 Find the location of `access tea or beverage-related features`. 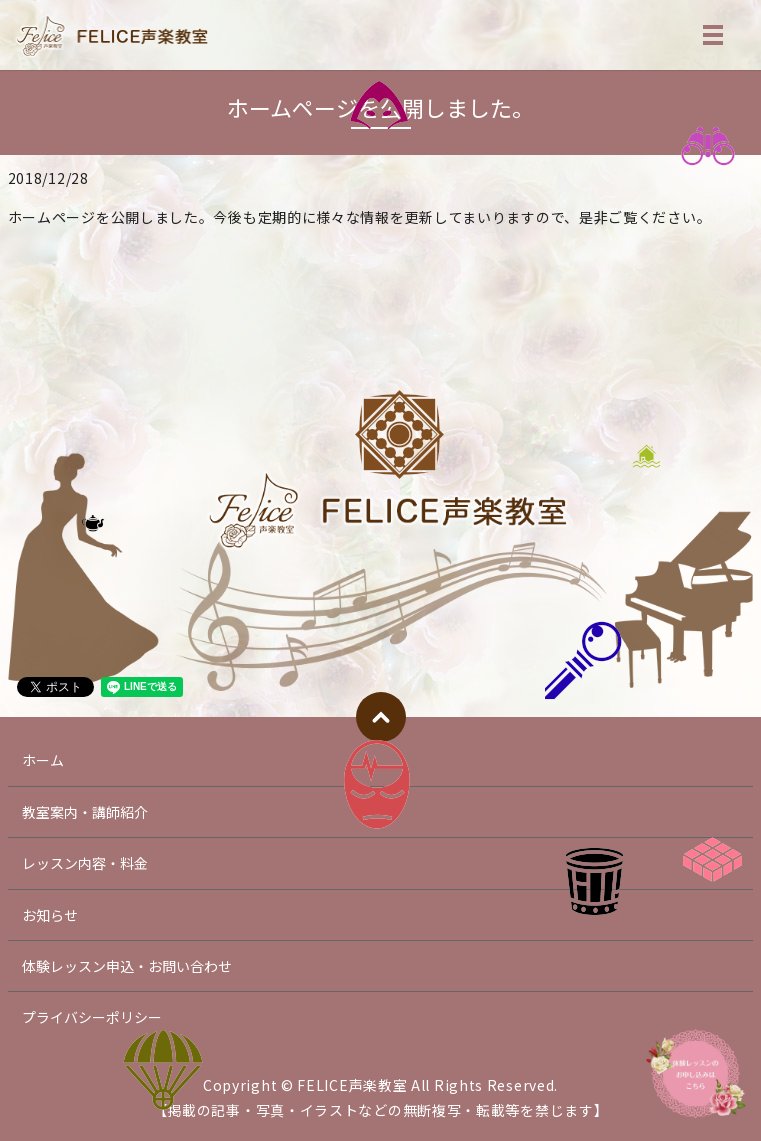

access tea or beverage-related features is located at coordinates (93, 523).